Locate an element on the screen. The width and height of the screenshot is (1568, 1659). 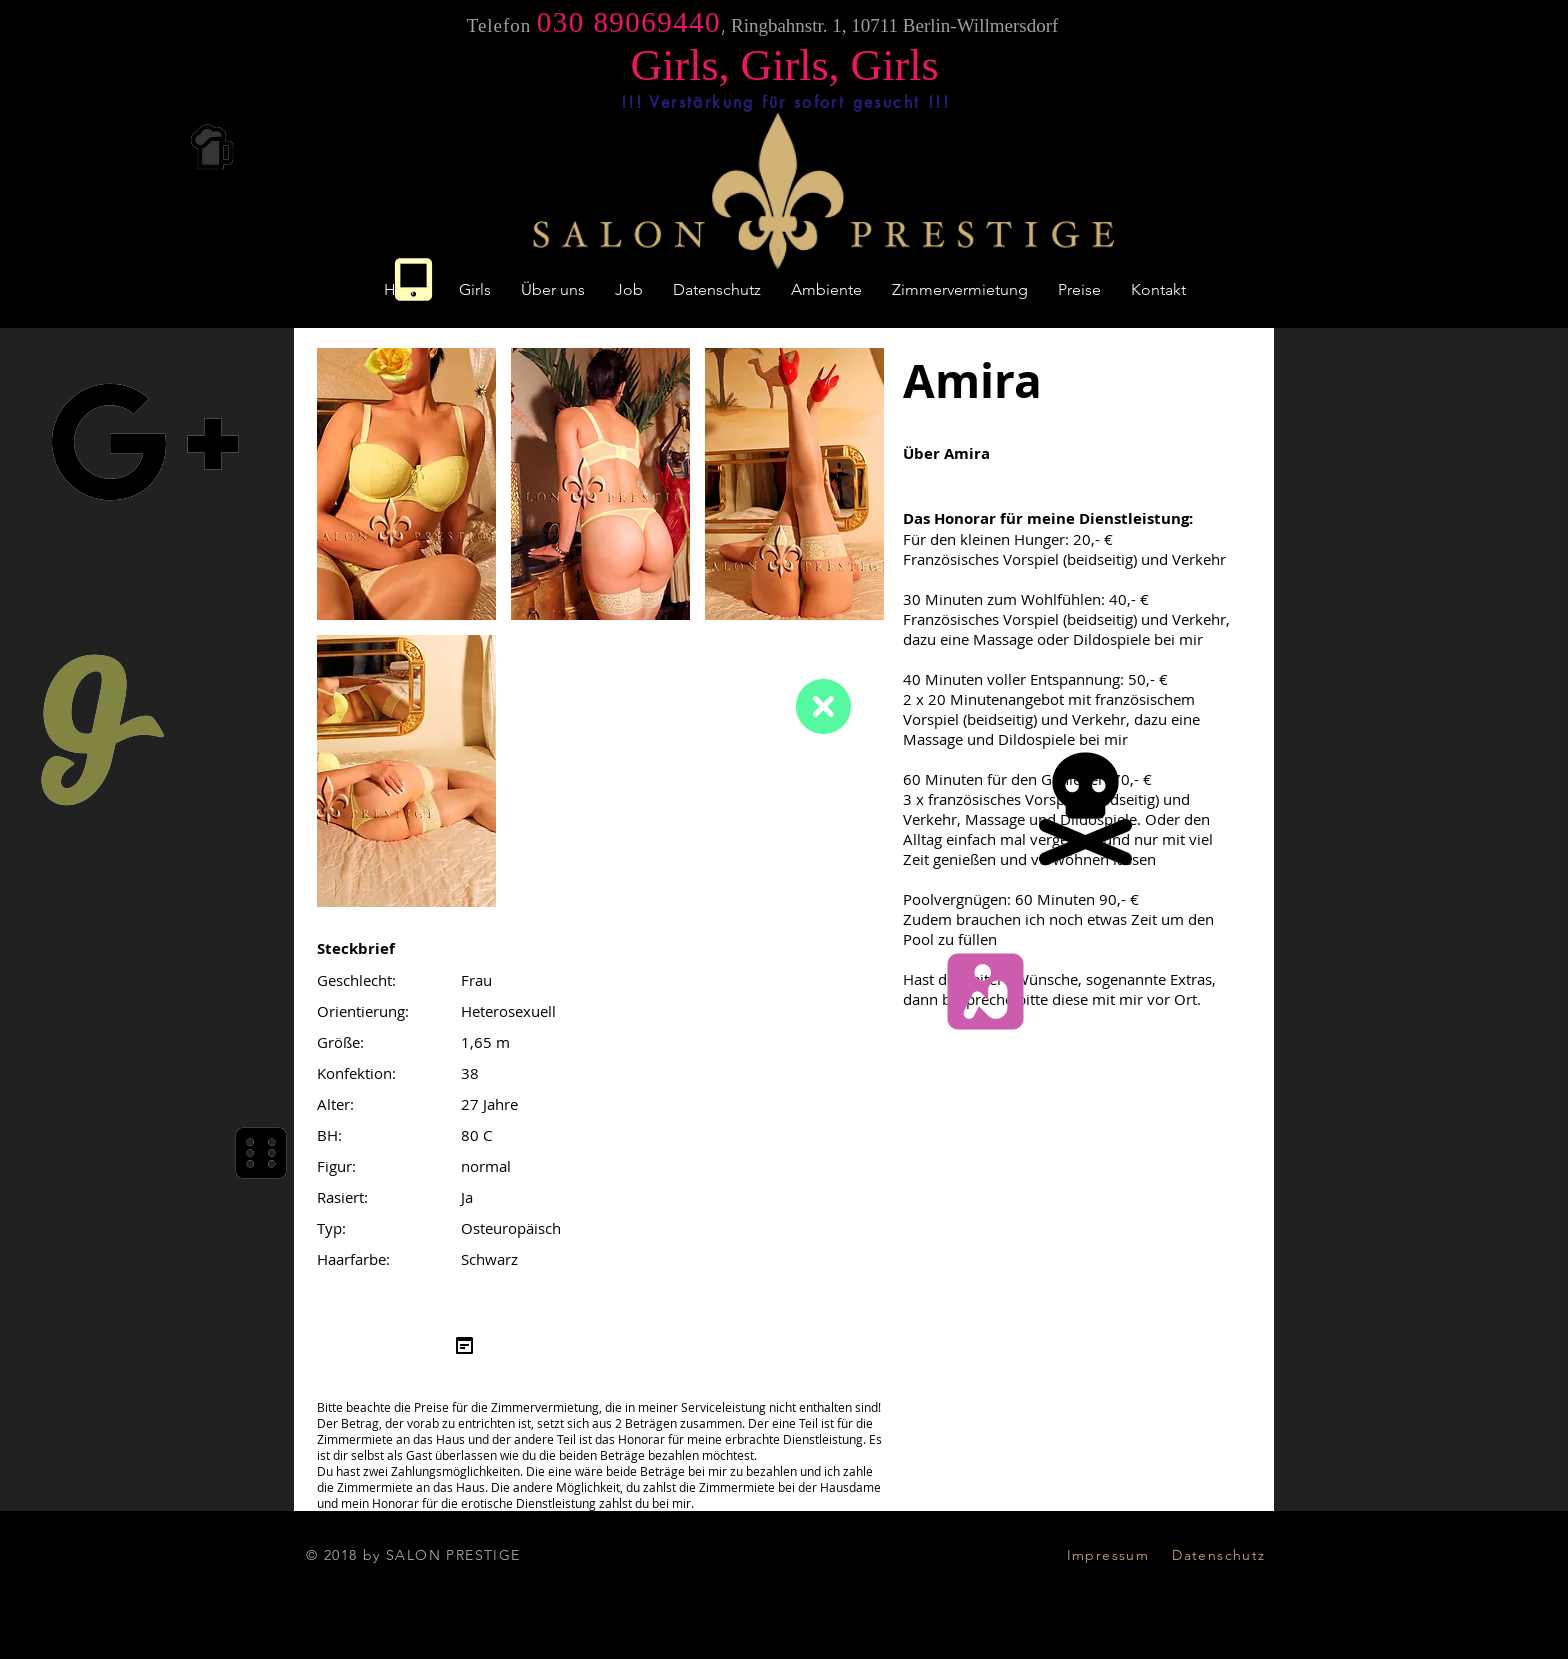
indicates a confined space or restricted area is located at coordinates (985, 991).